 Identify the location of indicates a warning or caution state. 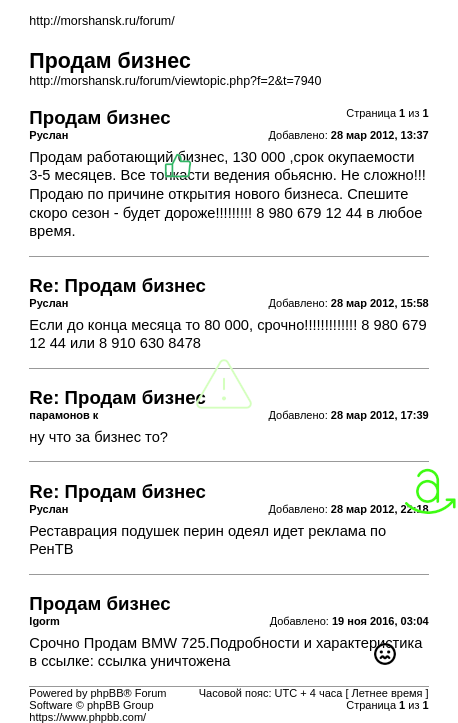
(224, 385).